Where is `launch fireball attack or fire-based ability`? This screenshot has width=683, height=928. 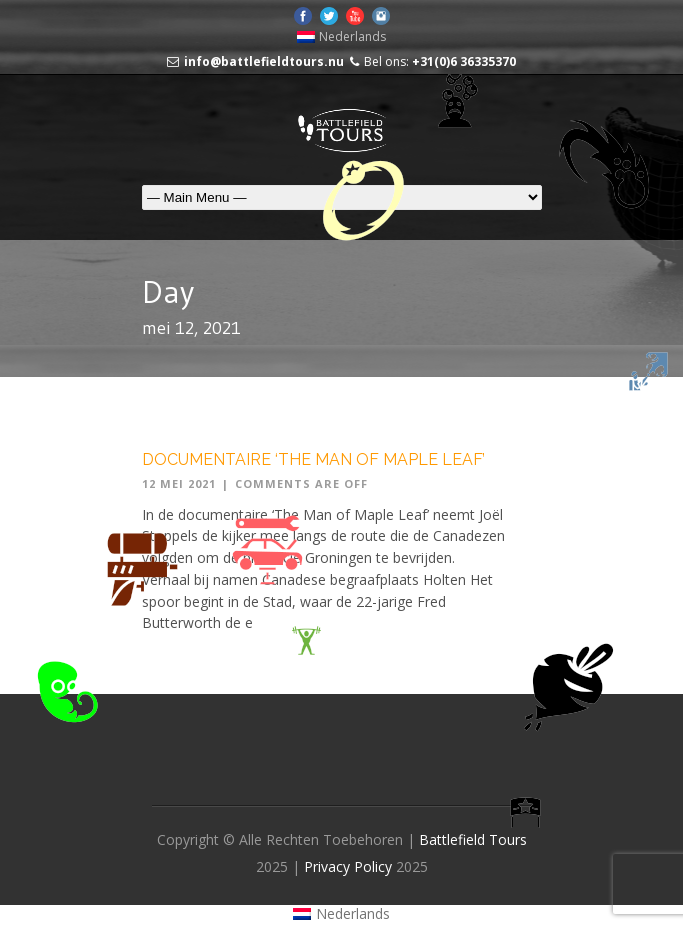 launch fireball attack or fire-based ability is located at coordinates (604, 164).